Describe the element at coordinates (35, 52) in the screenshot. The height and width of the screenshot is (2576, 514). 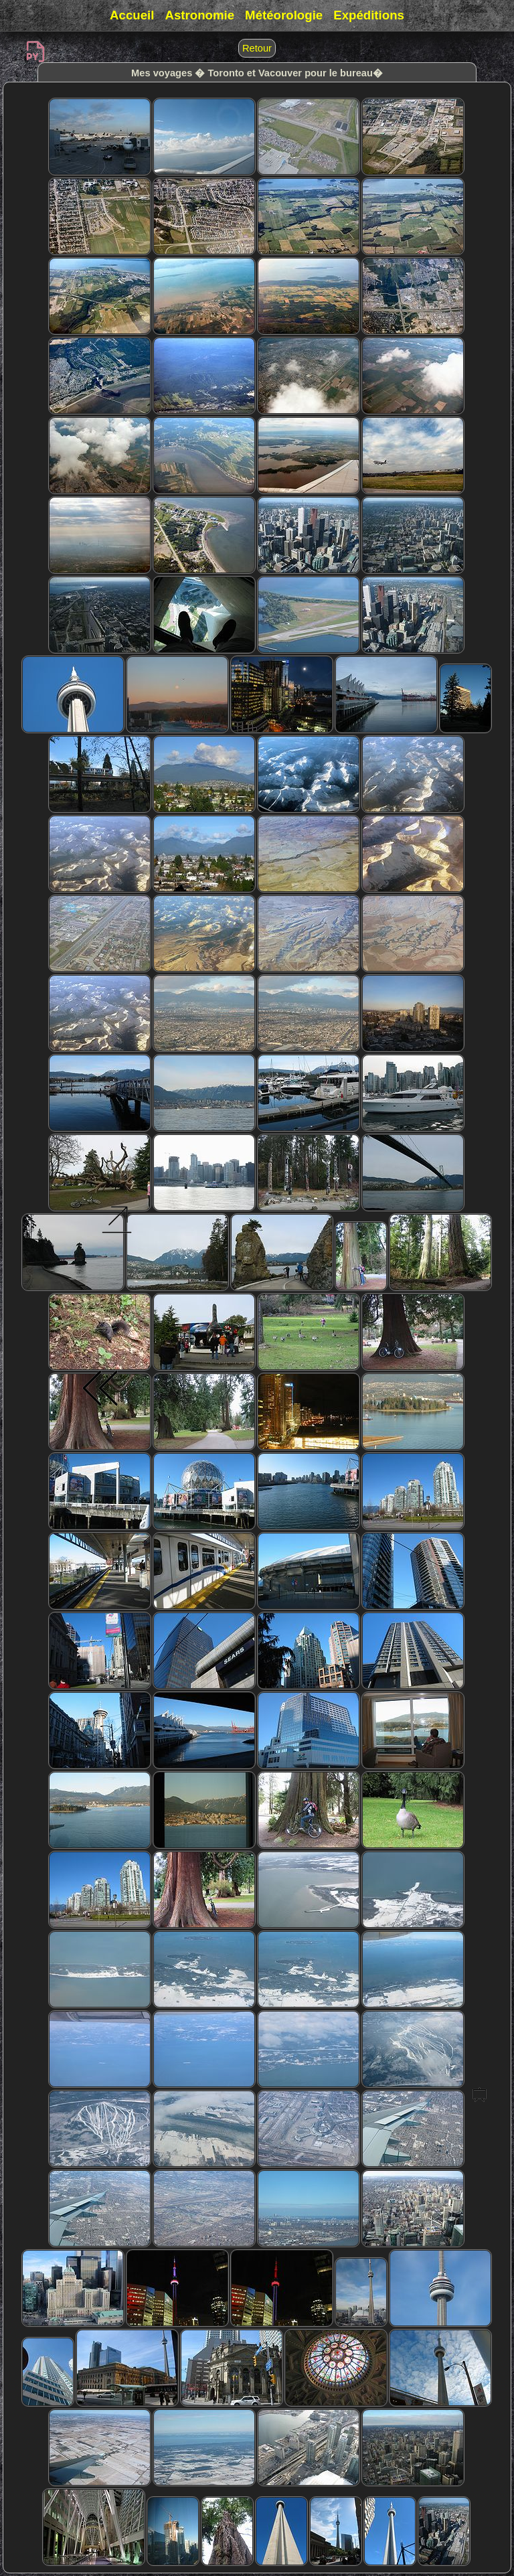
I see `a python script or .py file` at that location.